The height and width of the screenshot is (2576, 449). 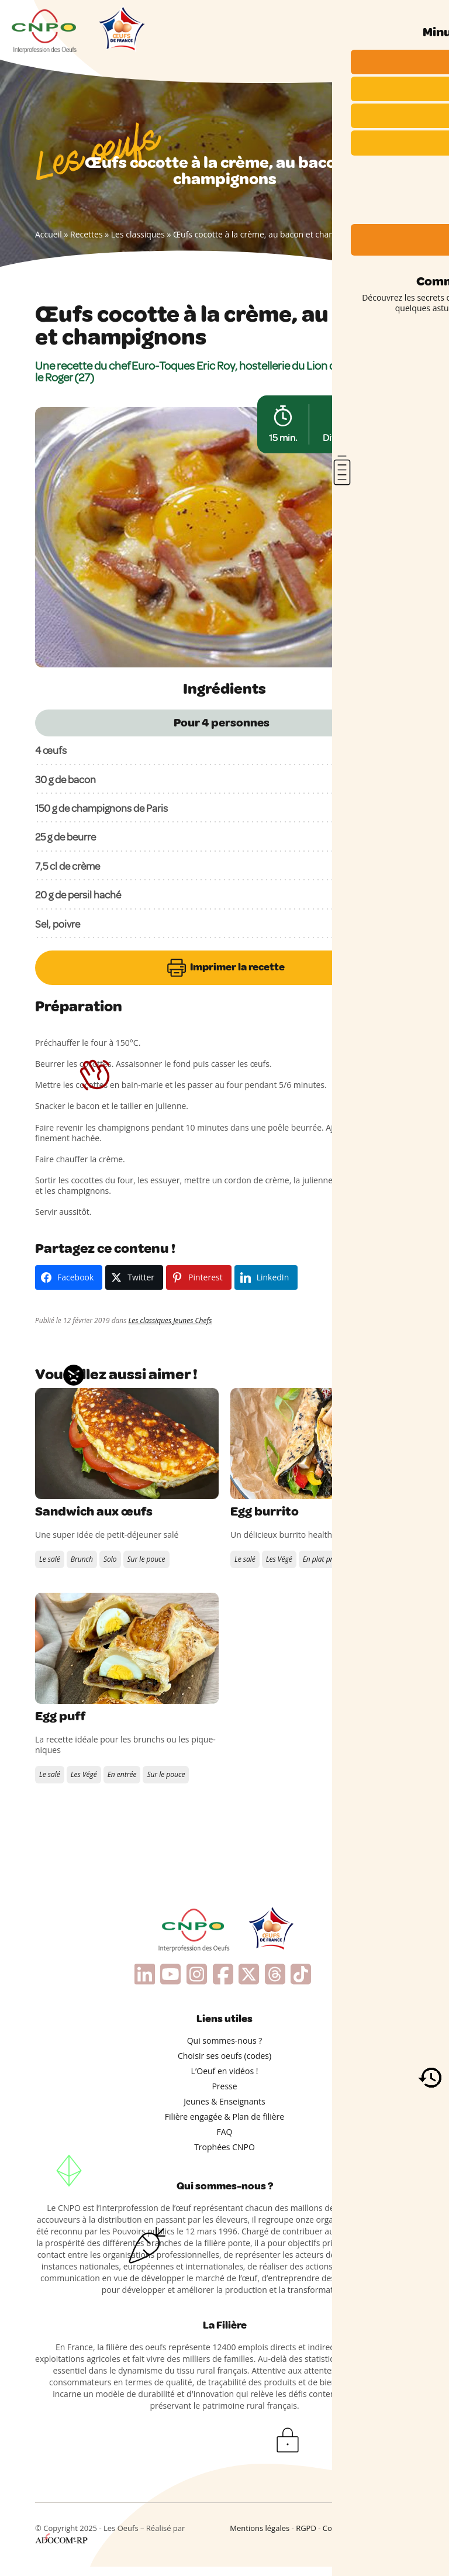 I want to click on indicate angry or frustrated reaction, so click(x=74, y=1375).